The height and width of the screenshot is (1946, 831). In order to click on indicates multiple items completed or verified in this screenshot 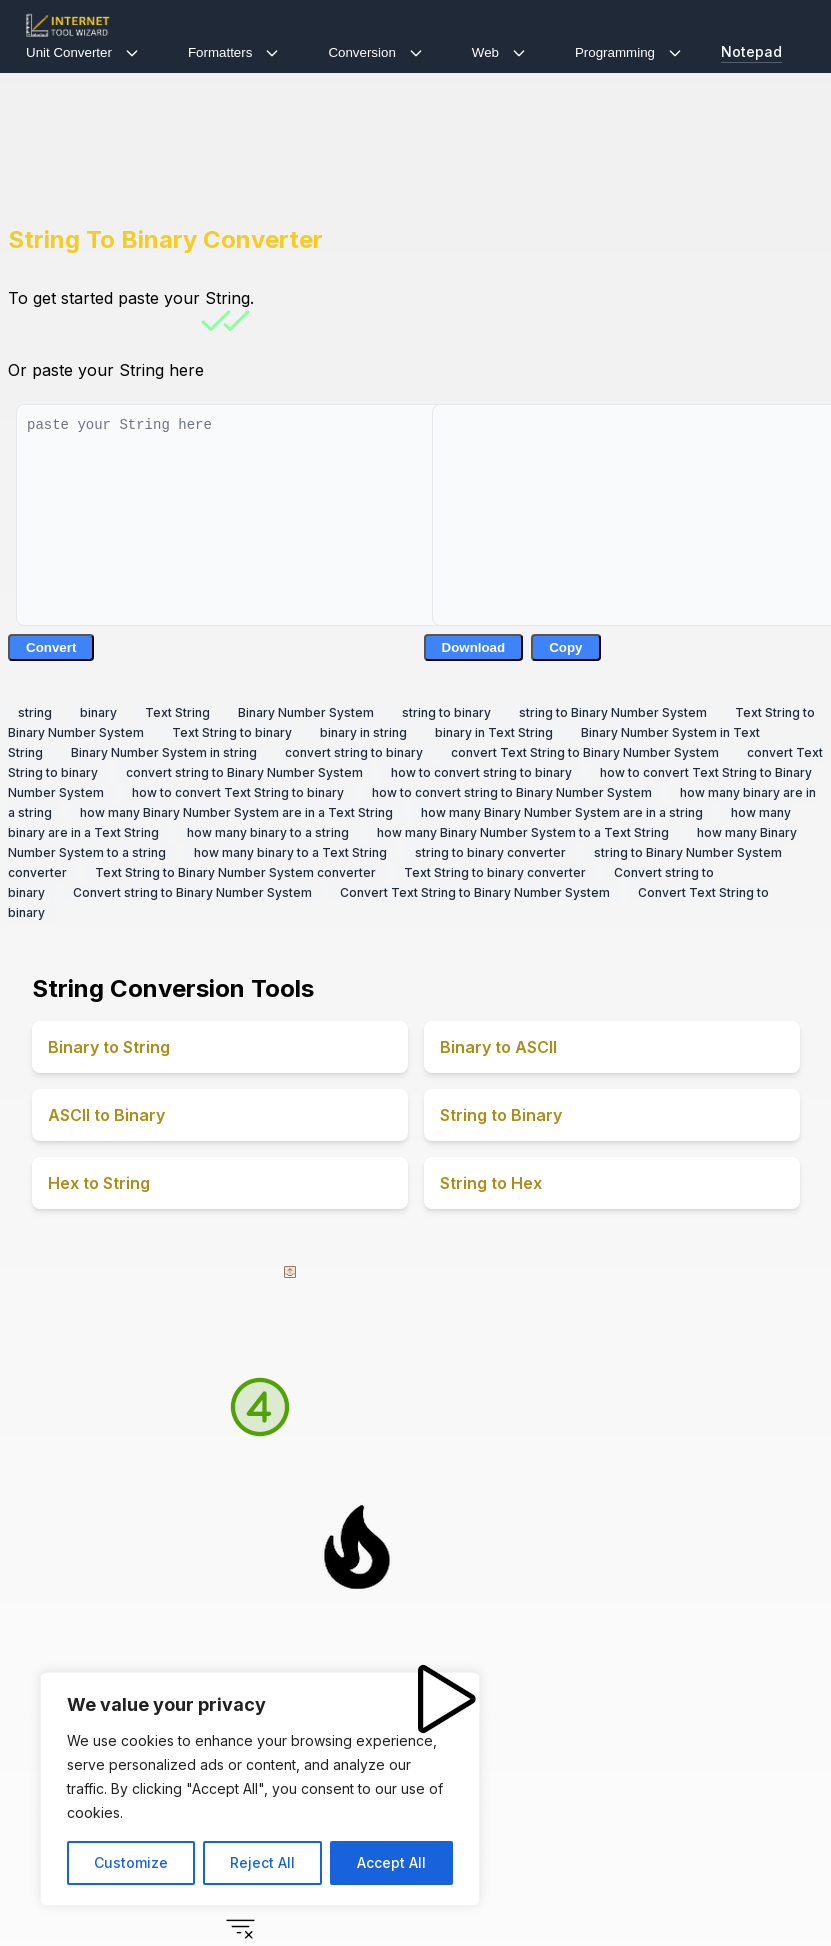, I will do `click(225, 321)`.